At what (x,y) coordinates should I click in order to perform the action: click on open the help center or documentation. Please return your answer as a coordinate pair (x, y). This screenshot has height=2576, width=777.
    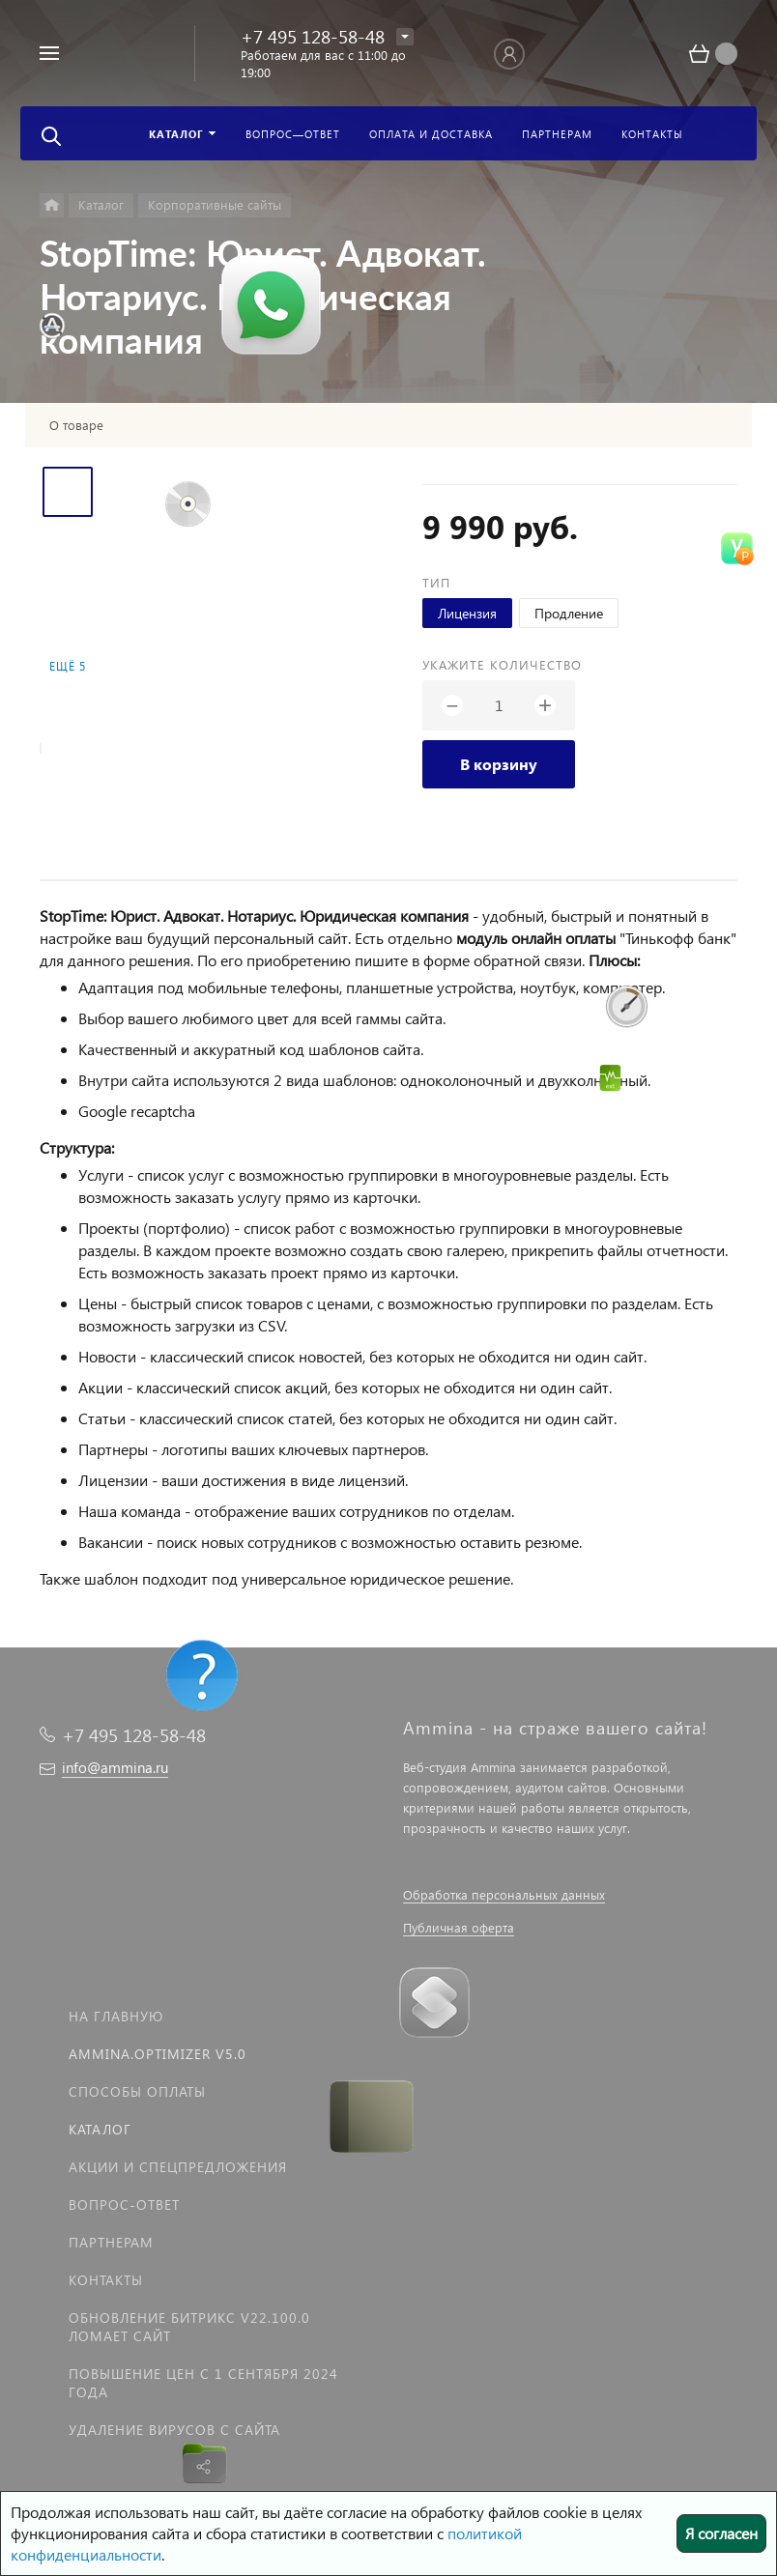
    Looking at the image, I should click on (202, 1675).